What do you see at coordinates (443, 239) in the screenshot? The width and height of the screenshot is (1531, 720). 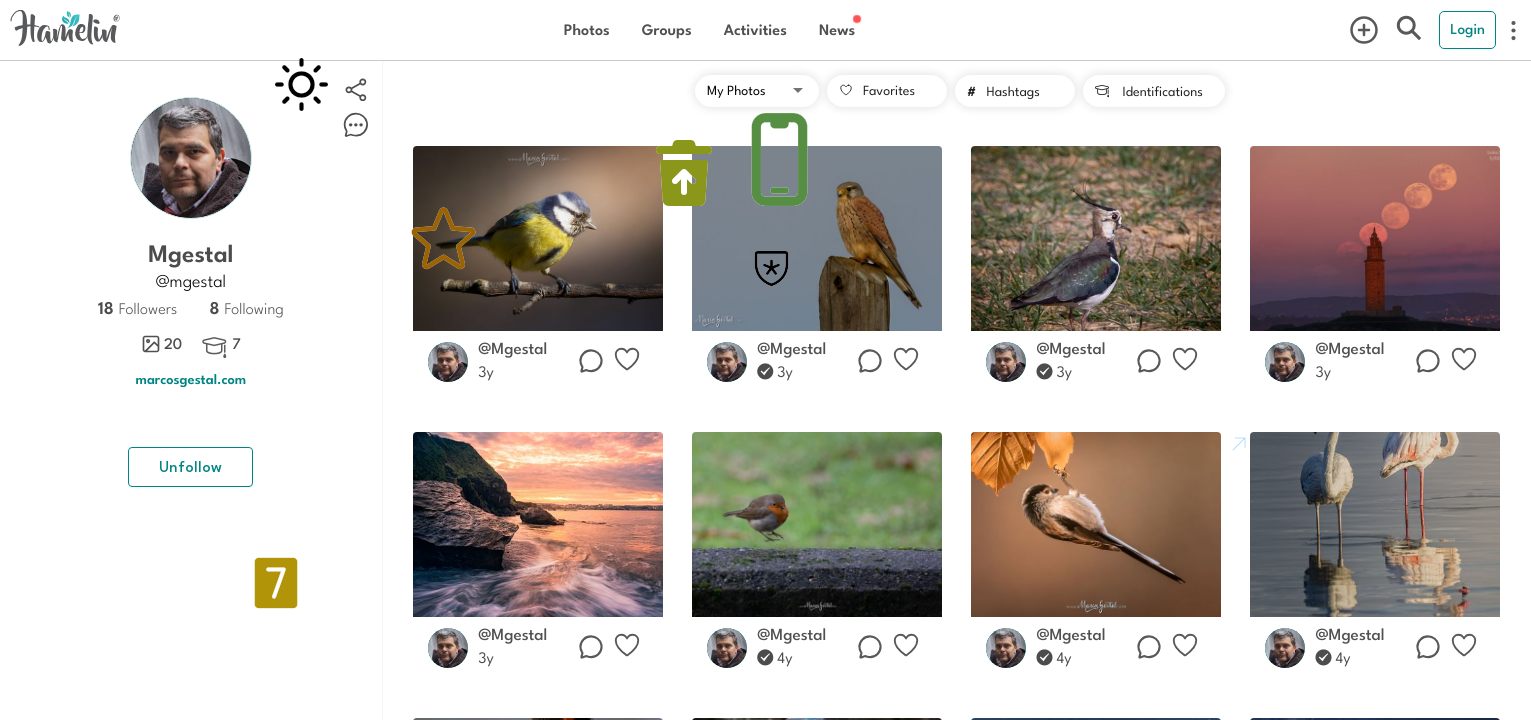 I see `add to favorites` at bounding box center [443, 239].